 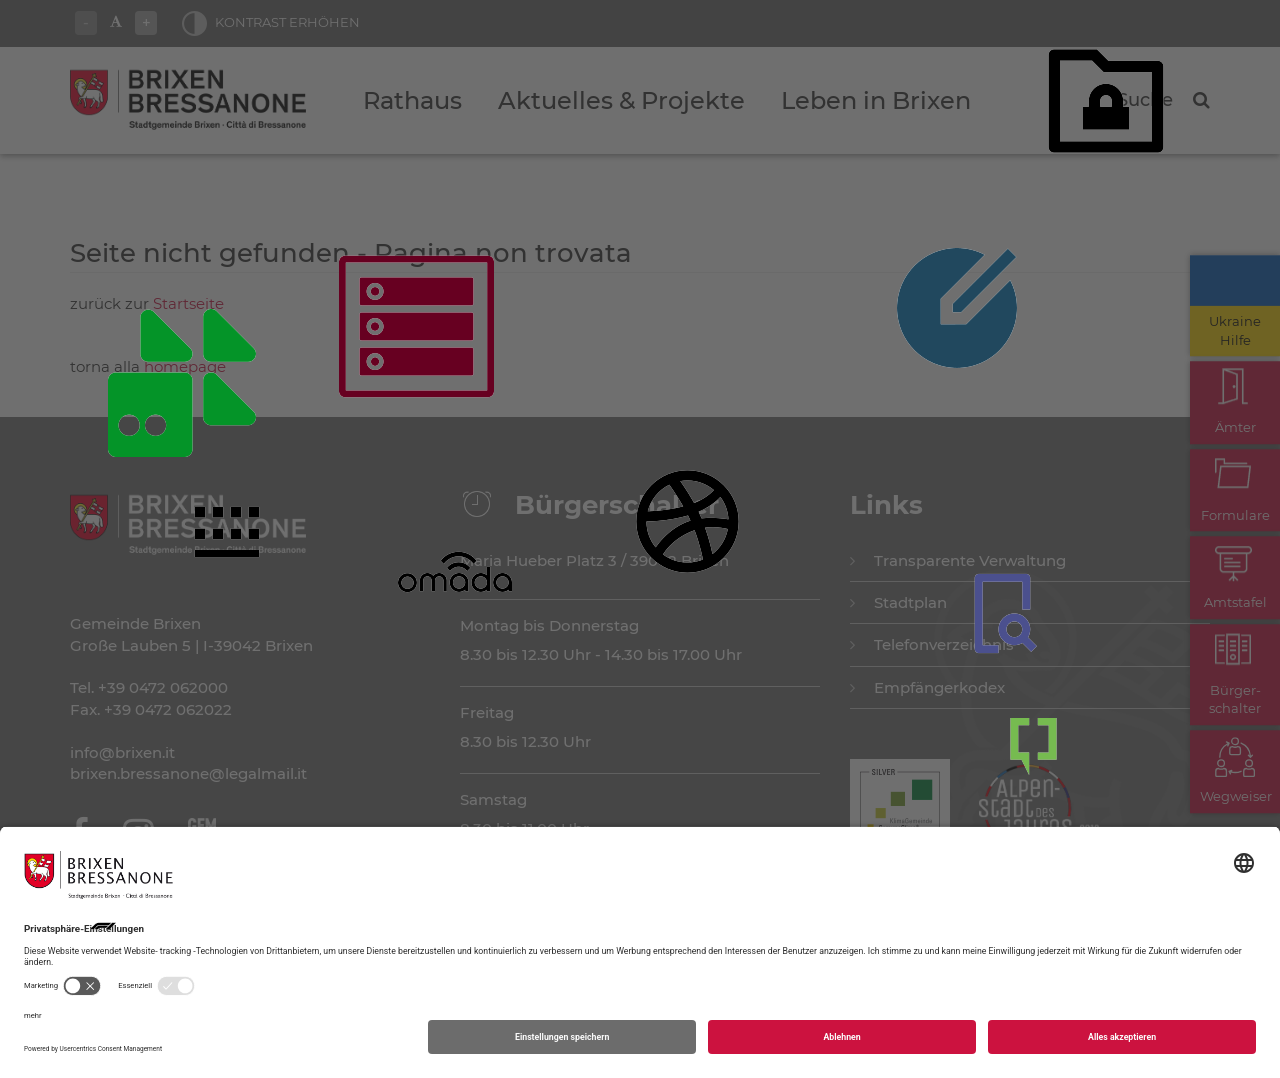 What do you see at coordinates (103, 926) in the screenshot?
I see `open the Formula 1 app or website` at bounding box center [103, 926].